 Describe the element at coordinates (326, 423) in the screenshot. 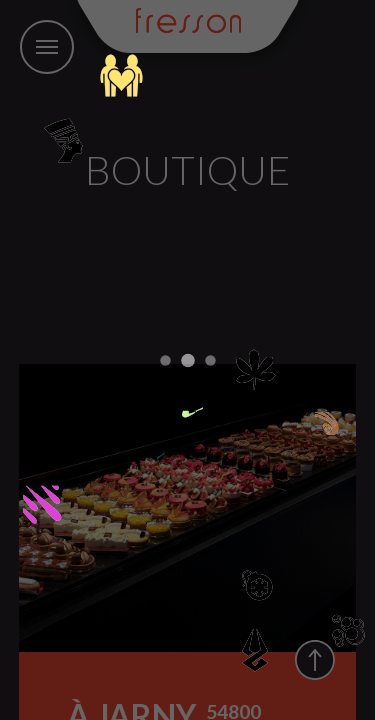

I see `indicates loading or processing in progress` at that location.